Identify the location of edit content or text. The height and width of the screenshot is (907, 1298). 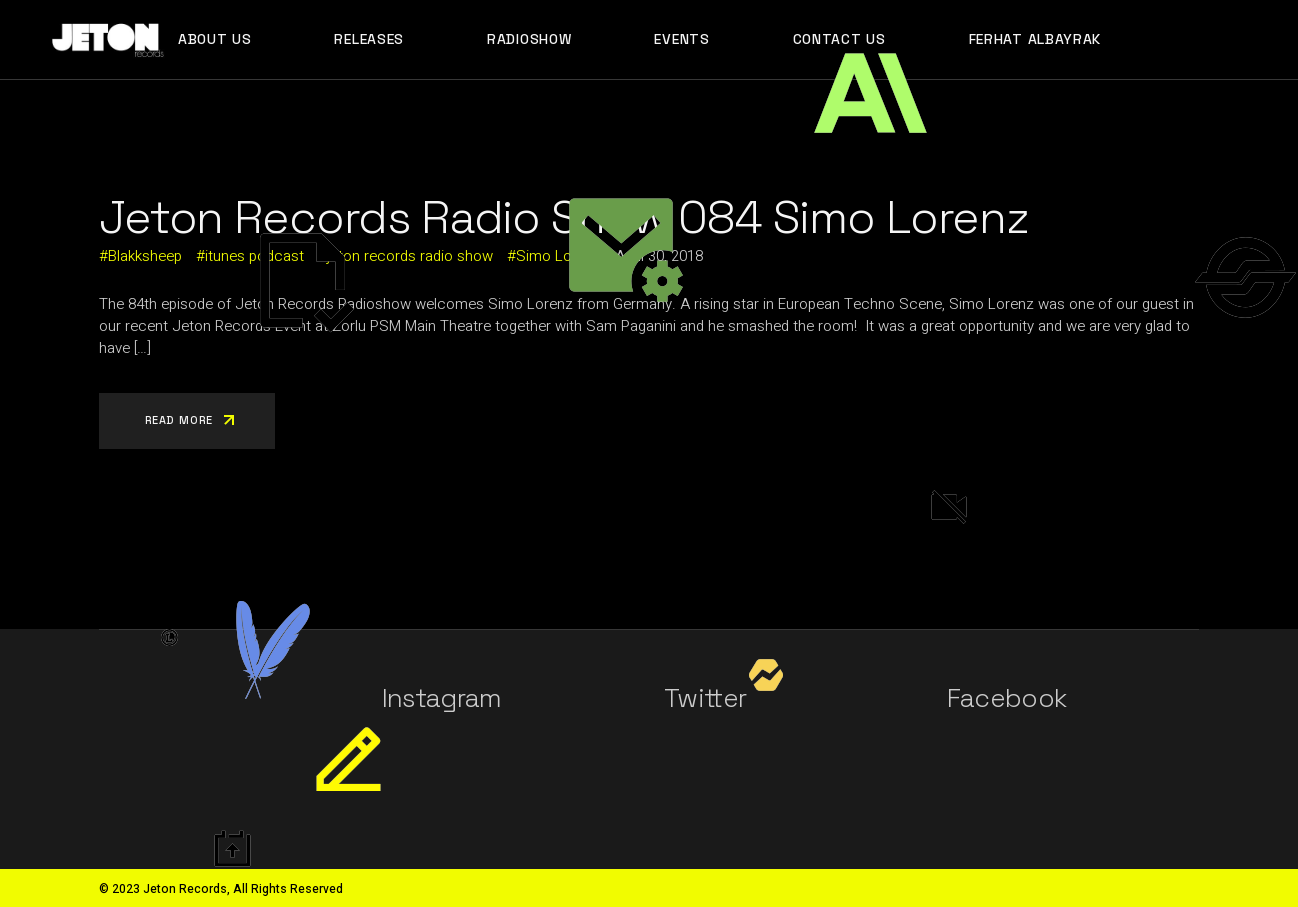
(348, 759).